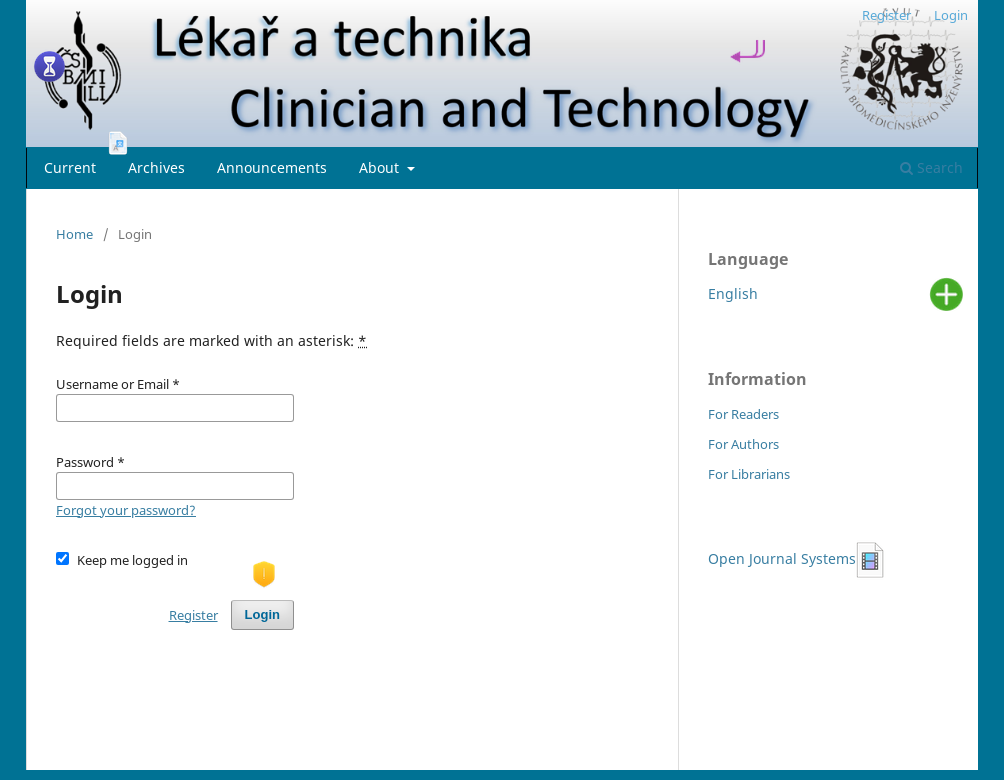 This screenshot has width=1004, height=780. What do you see at coordinates (870, 560) in the screenshot?
I see `open a video file` at bounding box center [870, 560].